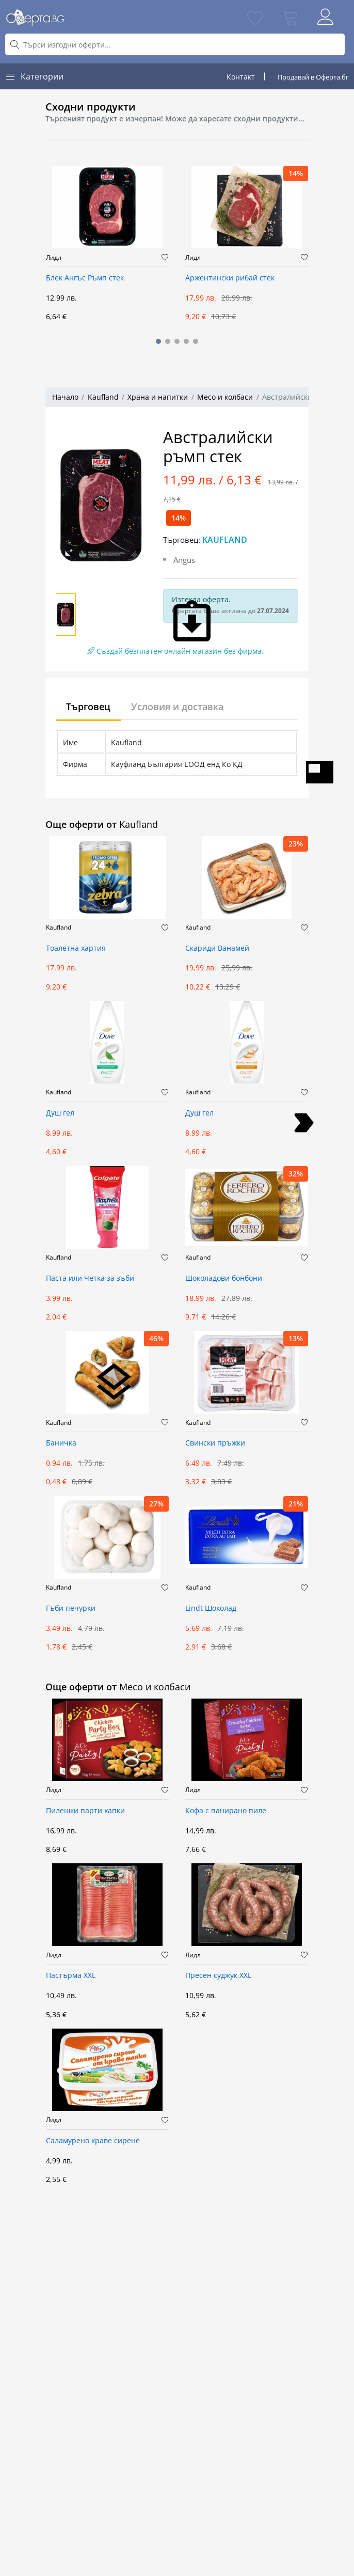  Describe the element at coordinates (304, 1123) in the screenshot. I see `navigate to the next item or step` at that location.